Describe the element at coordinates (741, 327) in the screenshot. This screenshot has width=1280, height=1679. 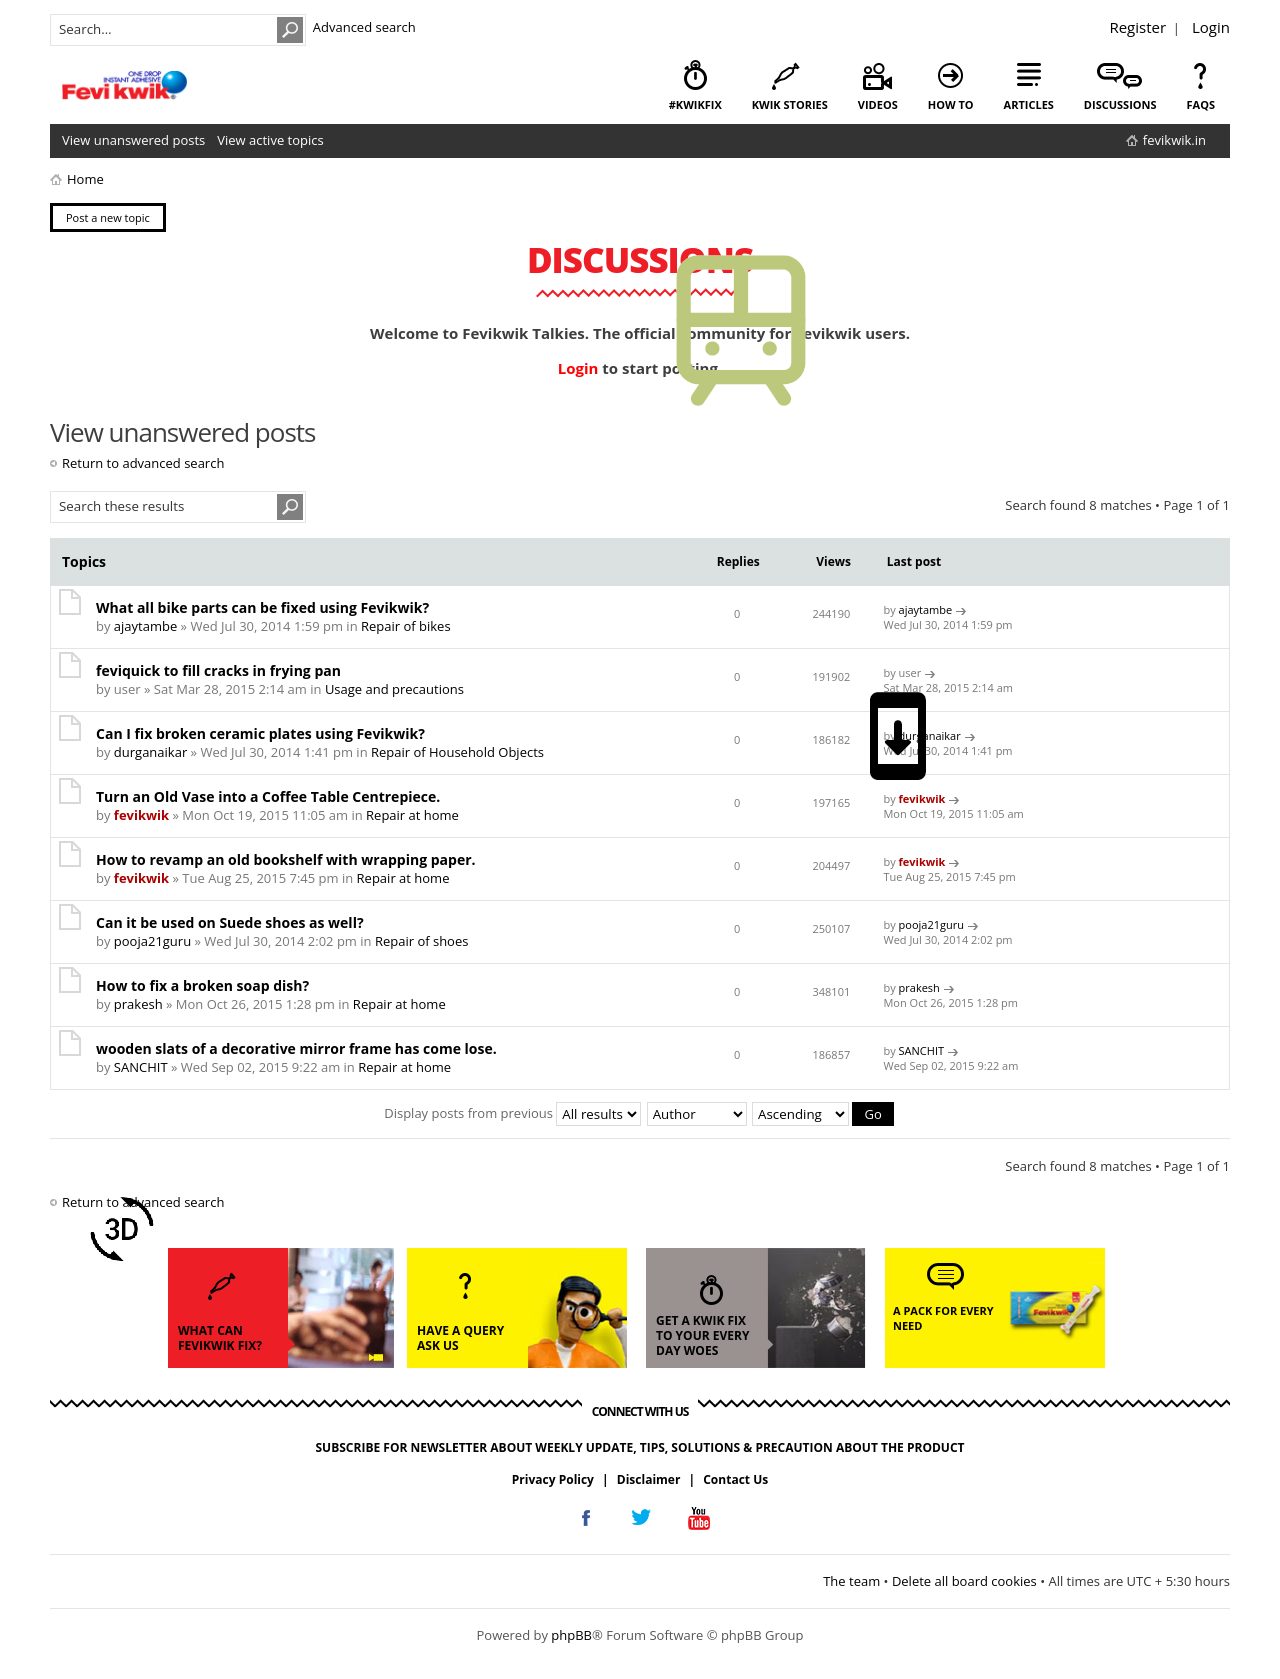
I see `view tram or light rail transit options` at that location.